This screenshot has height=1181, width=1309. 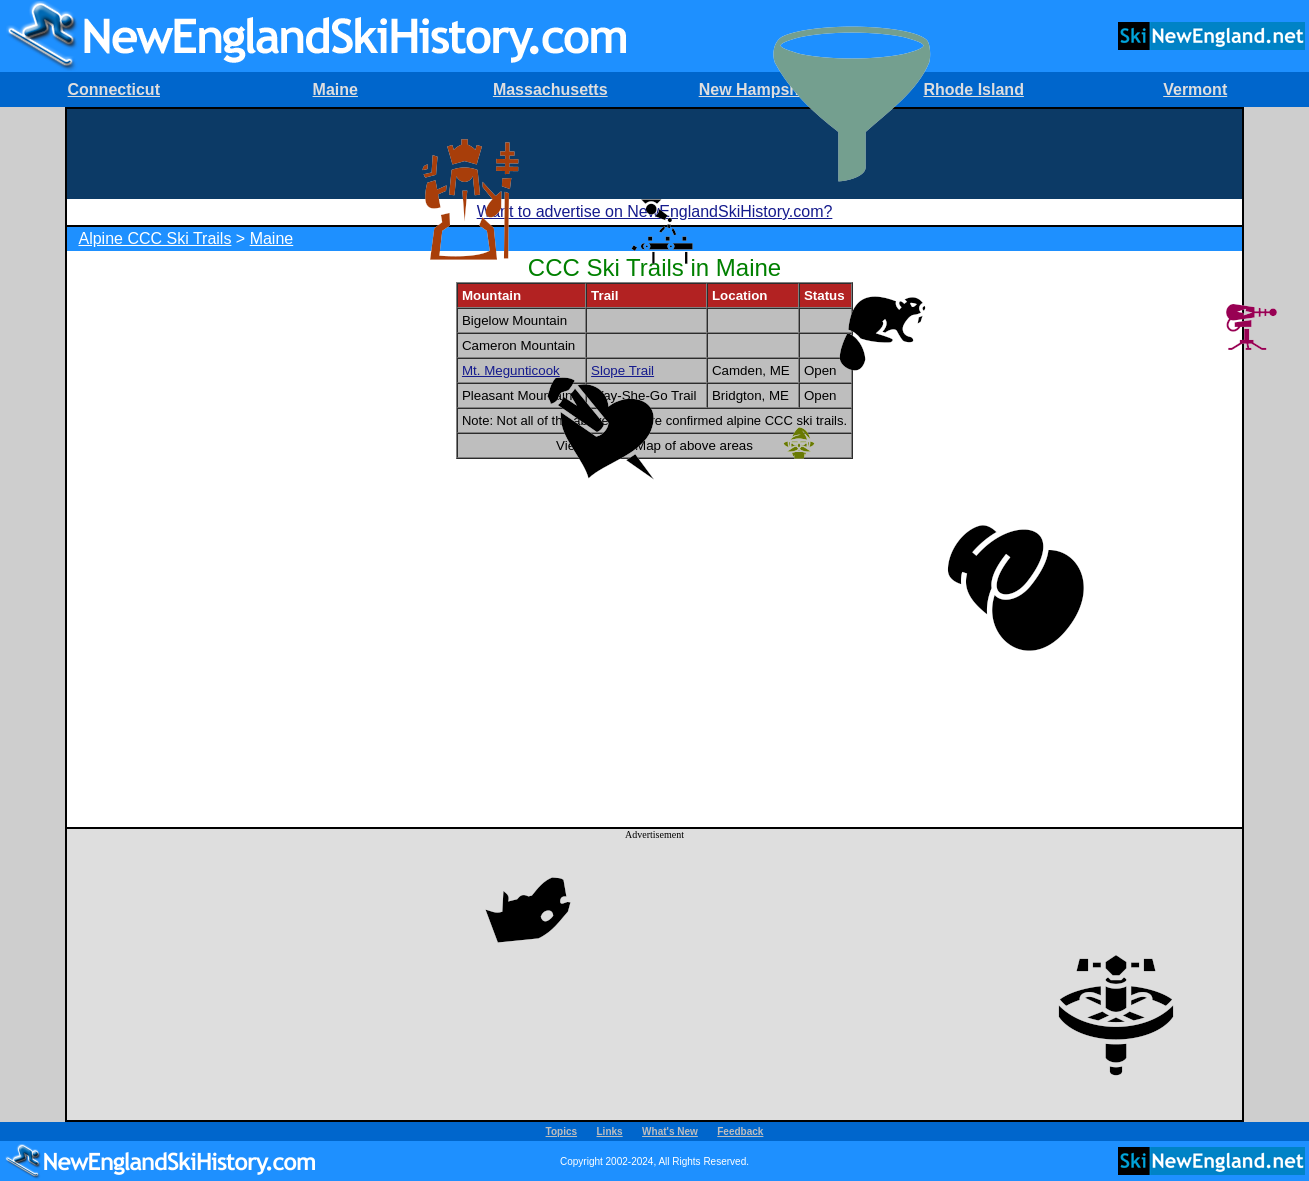 I want to click on indicates a broken heart or heartbreak status, so click(x=601, y=427).